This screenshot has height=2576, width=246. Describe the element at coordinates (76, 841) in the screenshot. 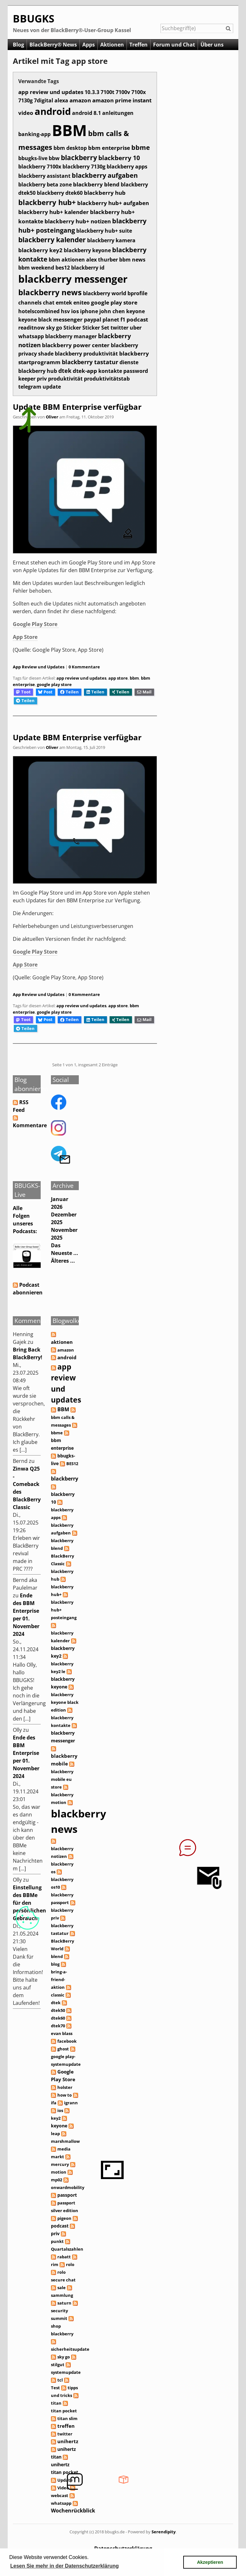

I see `tap to make a phone call` at that location.